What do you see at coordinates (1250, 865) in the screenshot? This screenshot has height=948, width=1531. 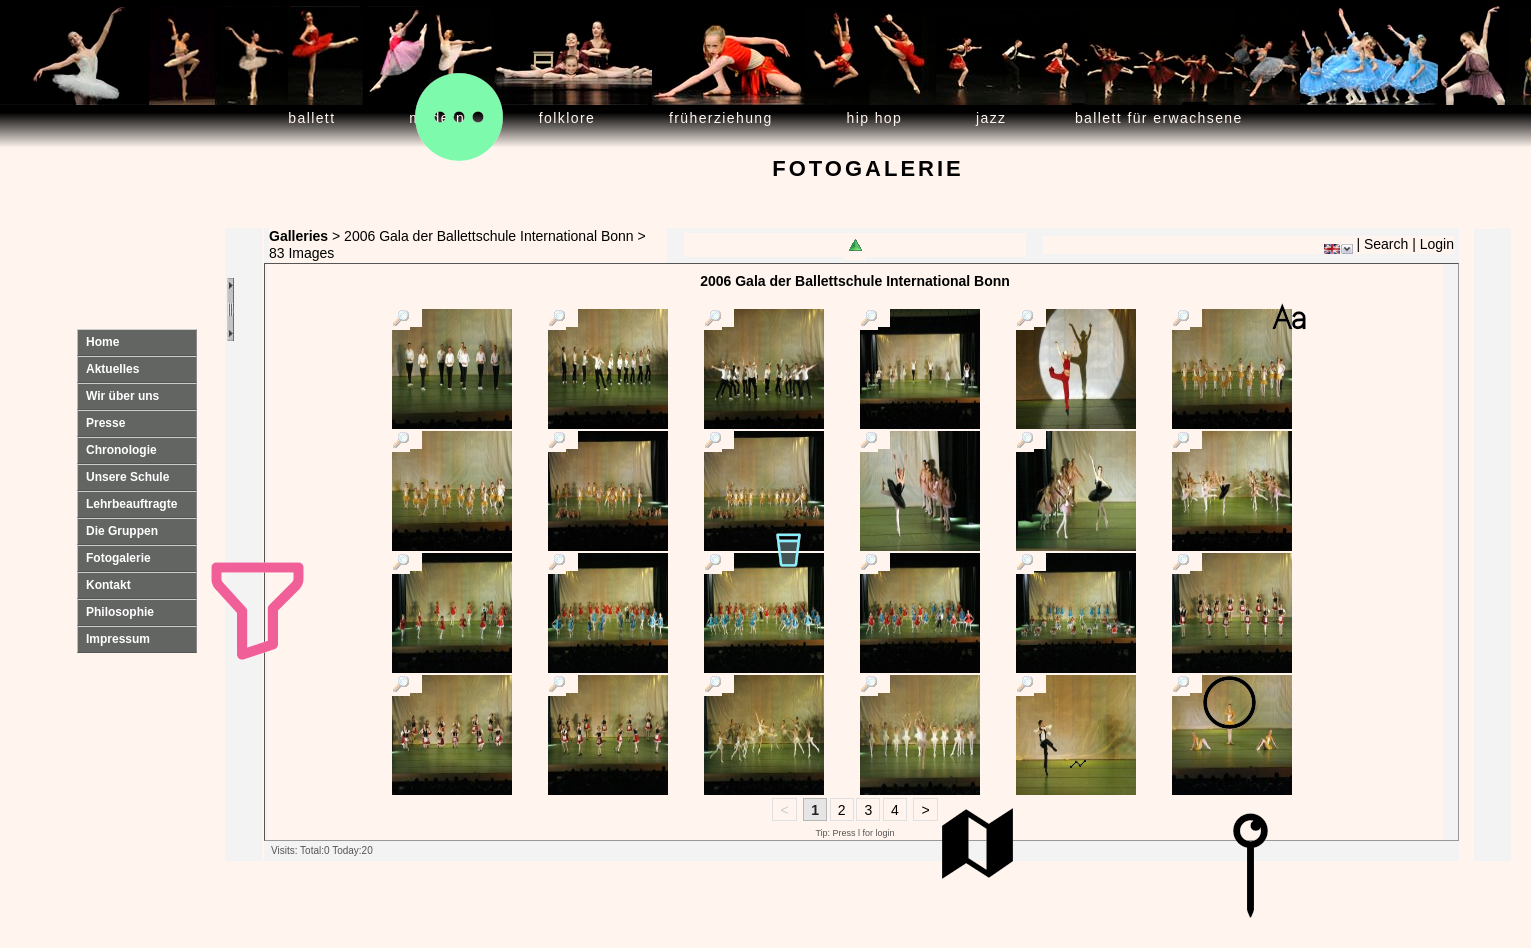 I see `pin a location on the map` at bounding box center [1250, 865].